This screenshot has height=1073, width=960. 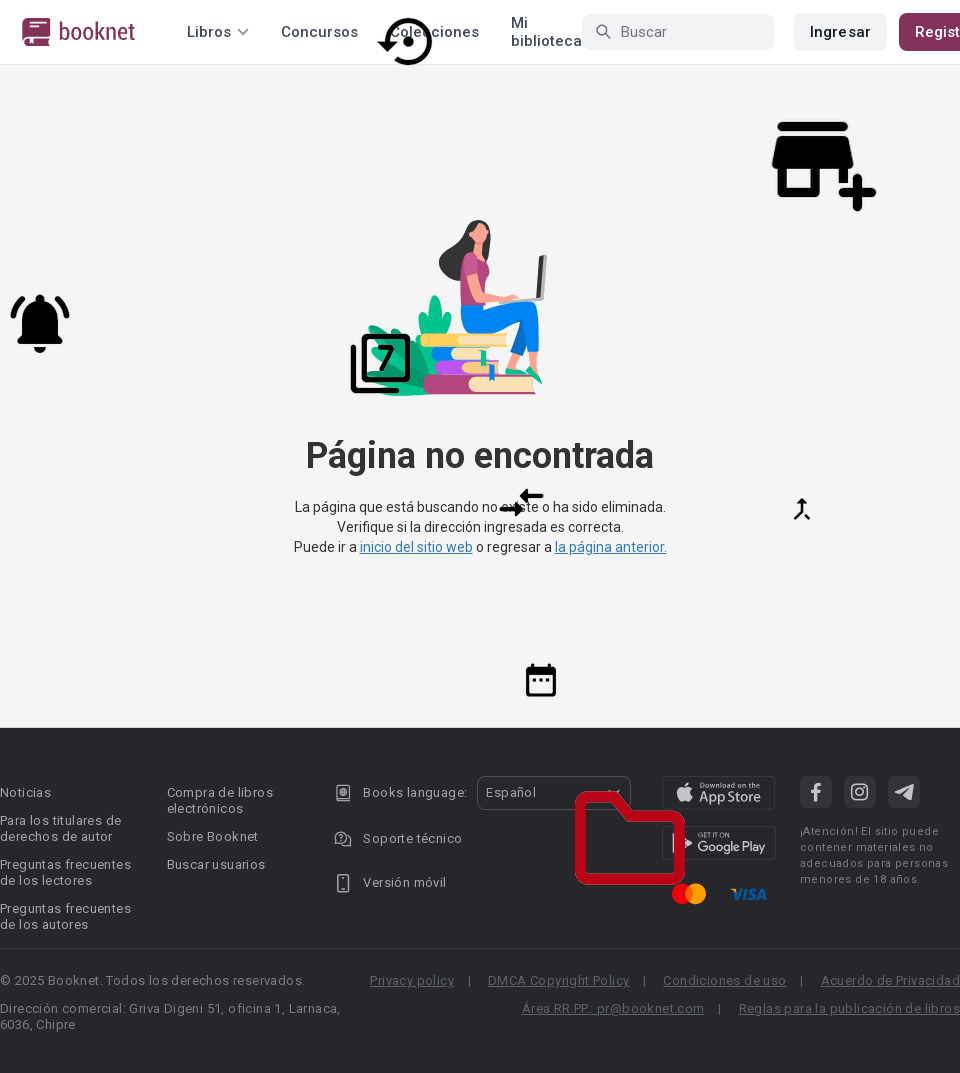 What do you see at coordinates (541, 680) in the screenshot?
I see `select a date range` at bounding box center [541, 680].